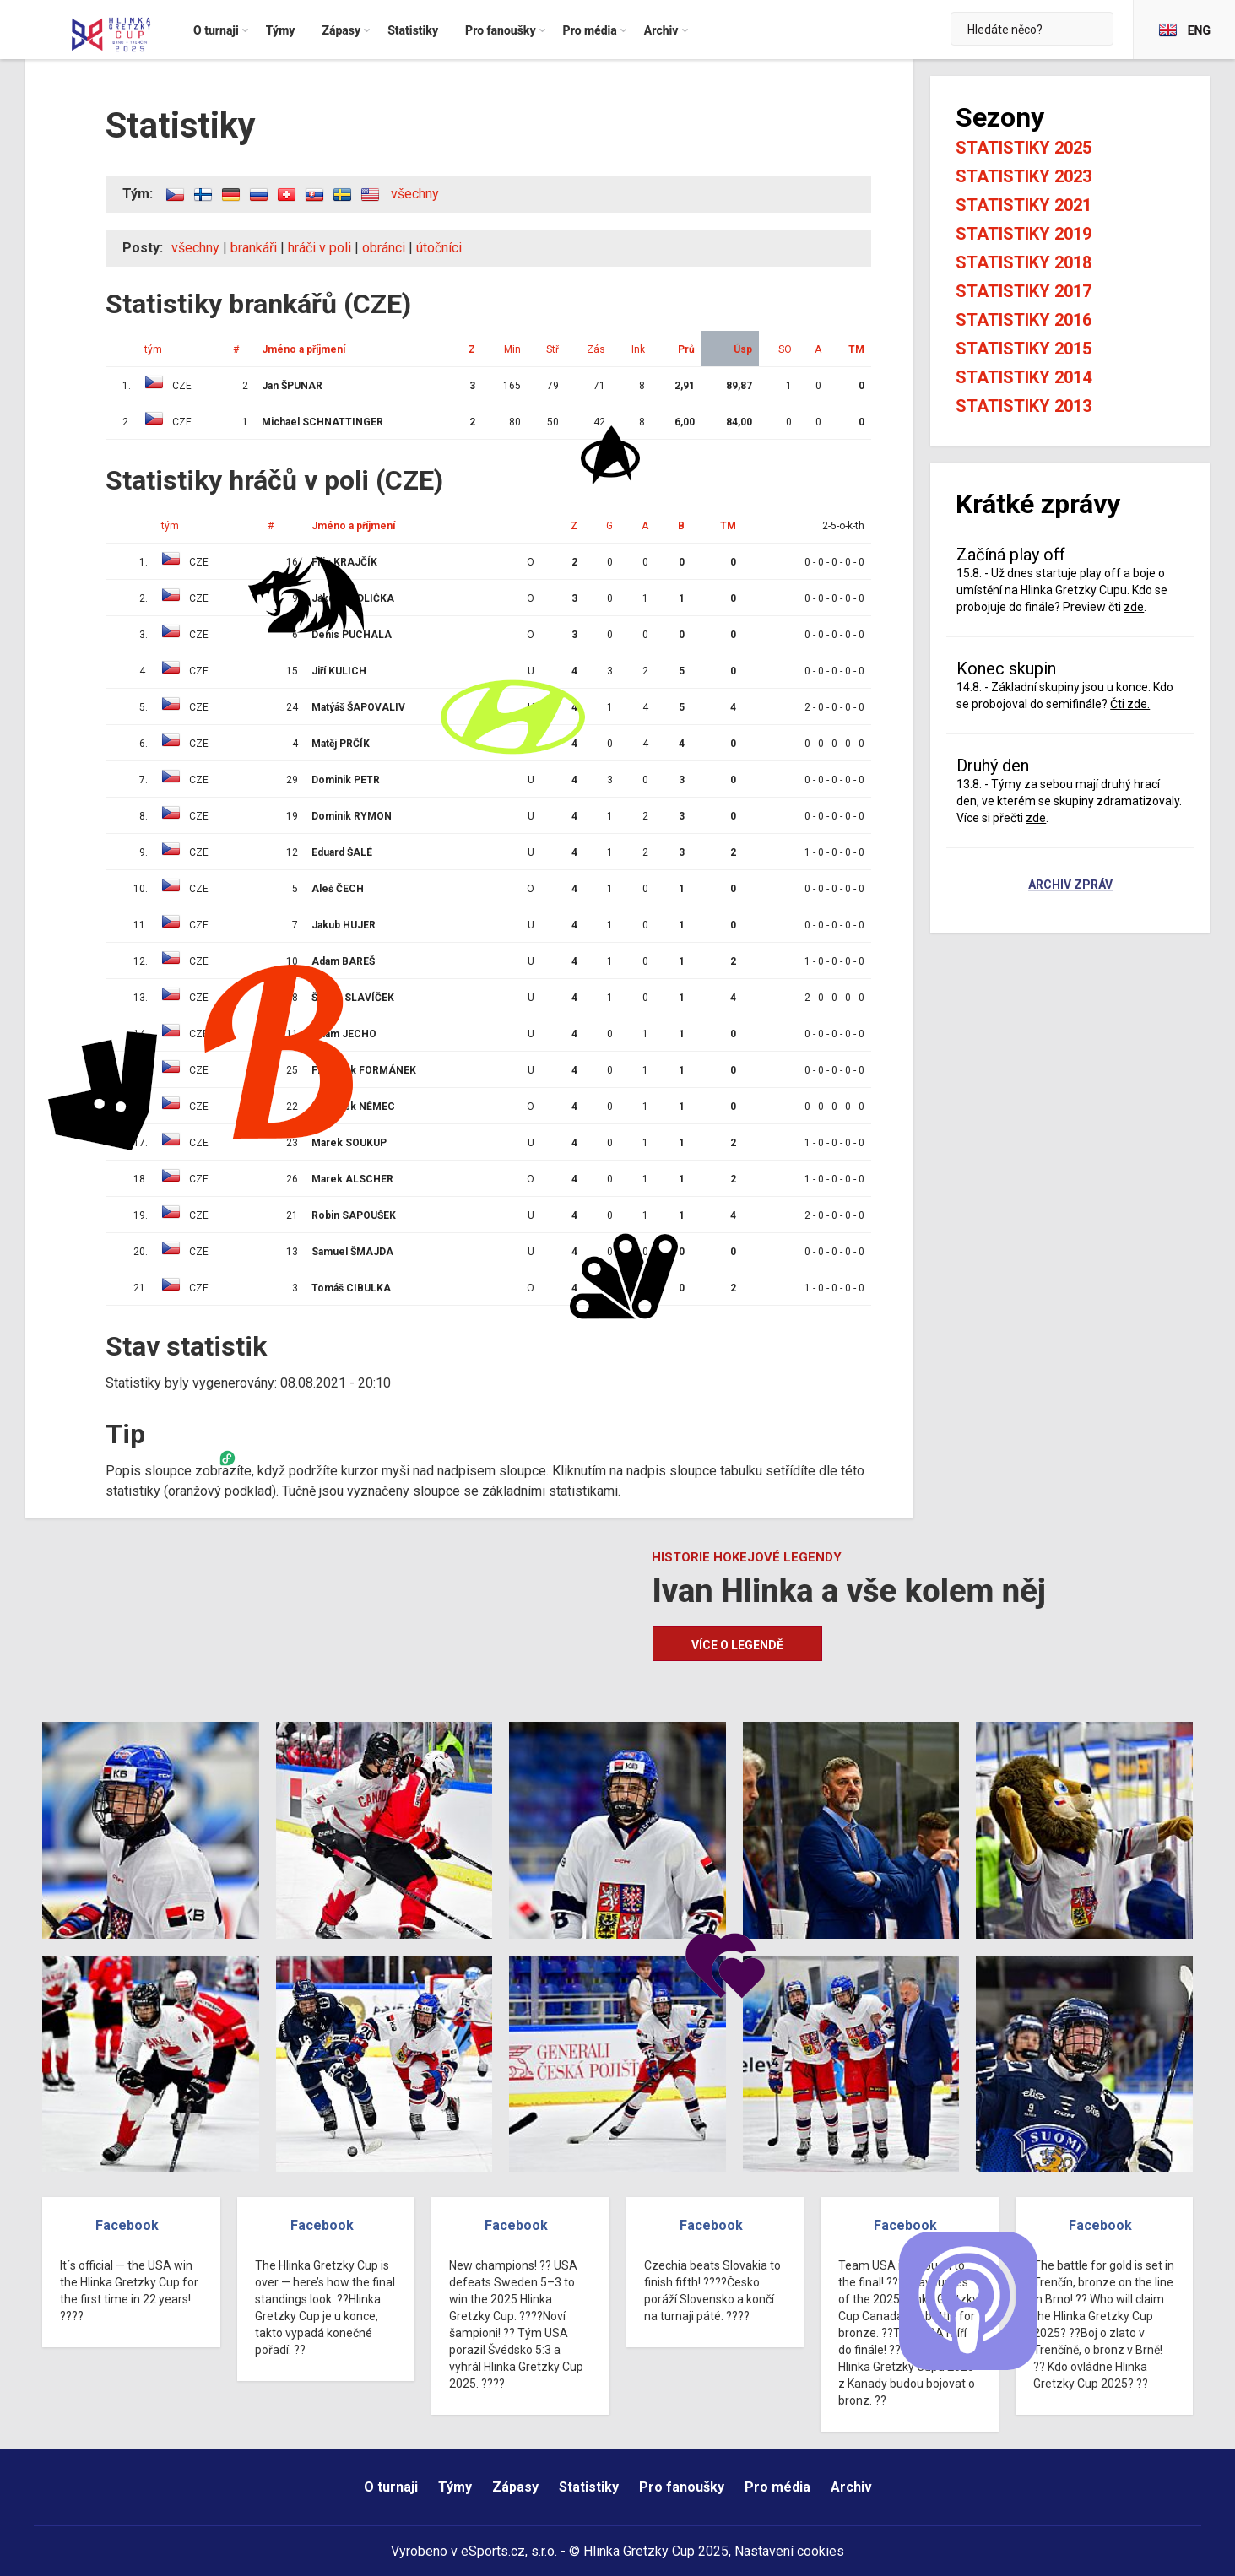 The height and width of the screenshot is (2576, 1235). I want to click on Star Trek franchise logo, so click(610, 455).